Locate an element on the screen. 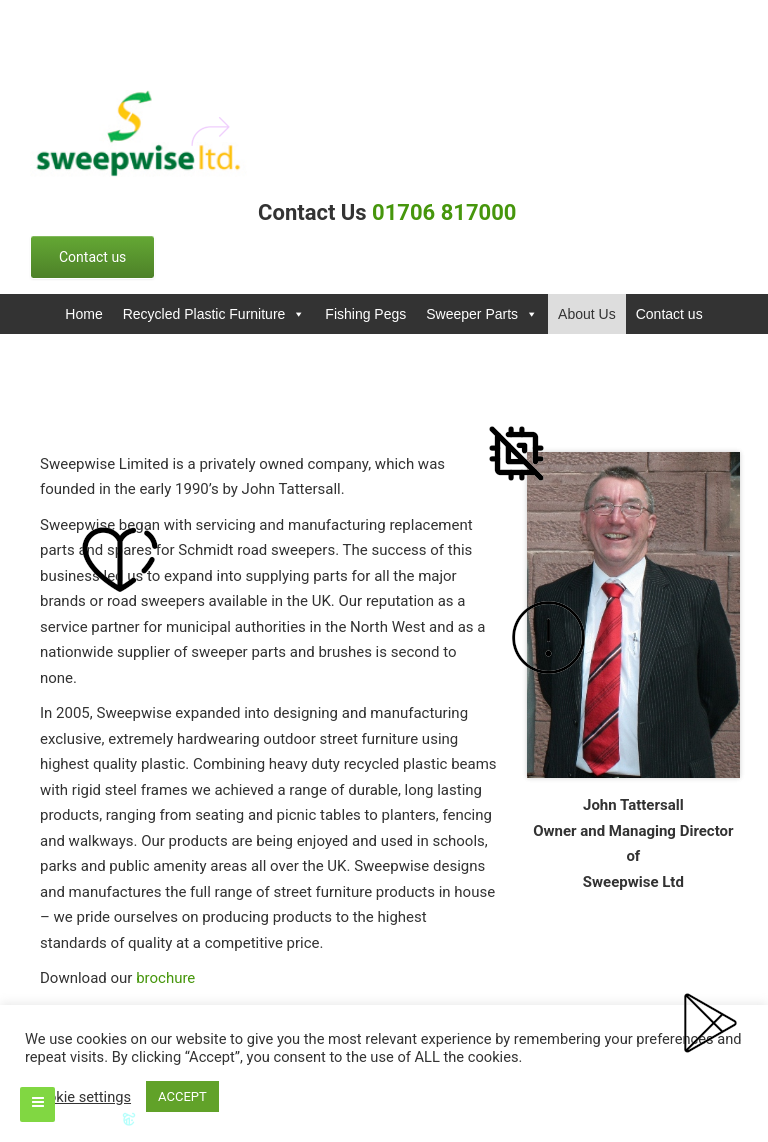 This screenshot has height=1142, width=768. indicates processor or CPU is disabled is located at coordinates (516, 453).